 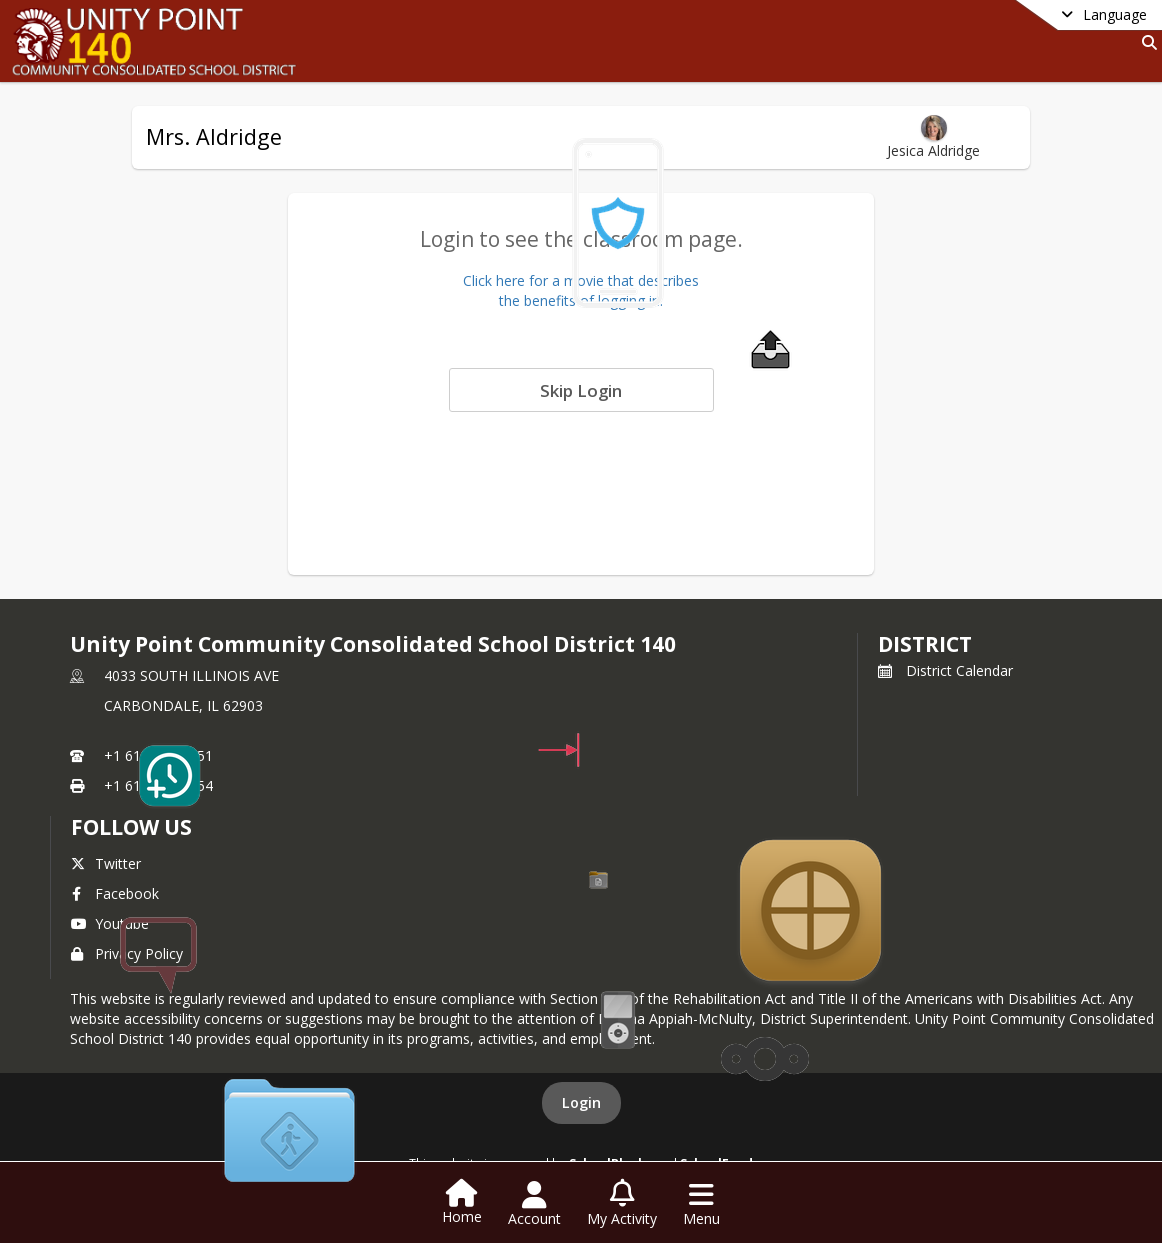 I want to click on indicates a connected multimedia player device, so click(x=618, y=1020).